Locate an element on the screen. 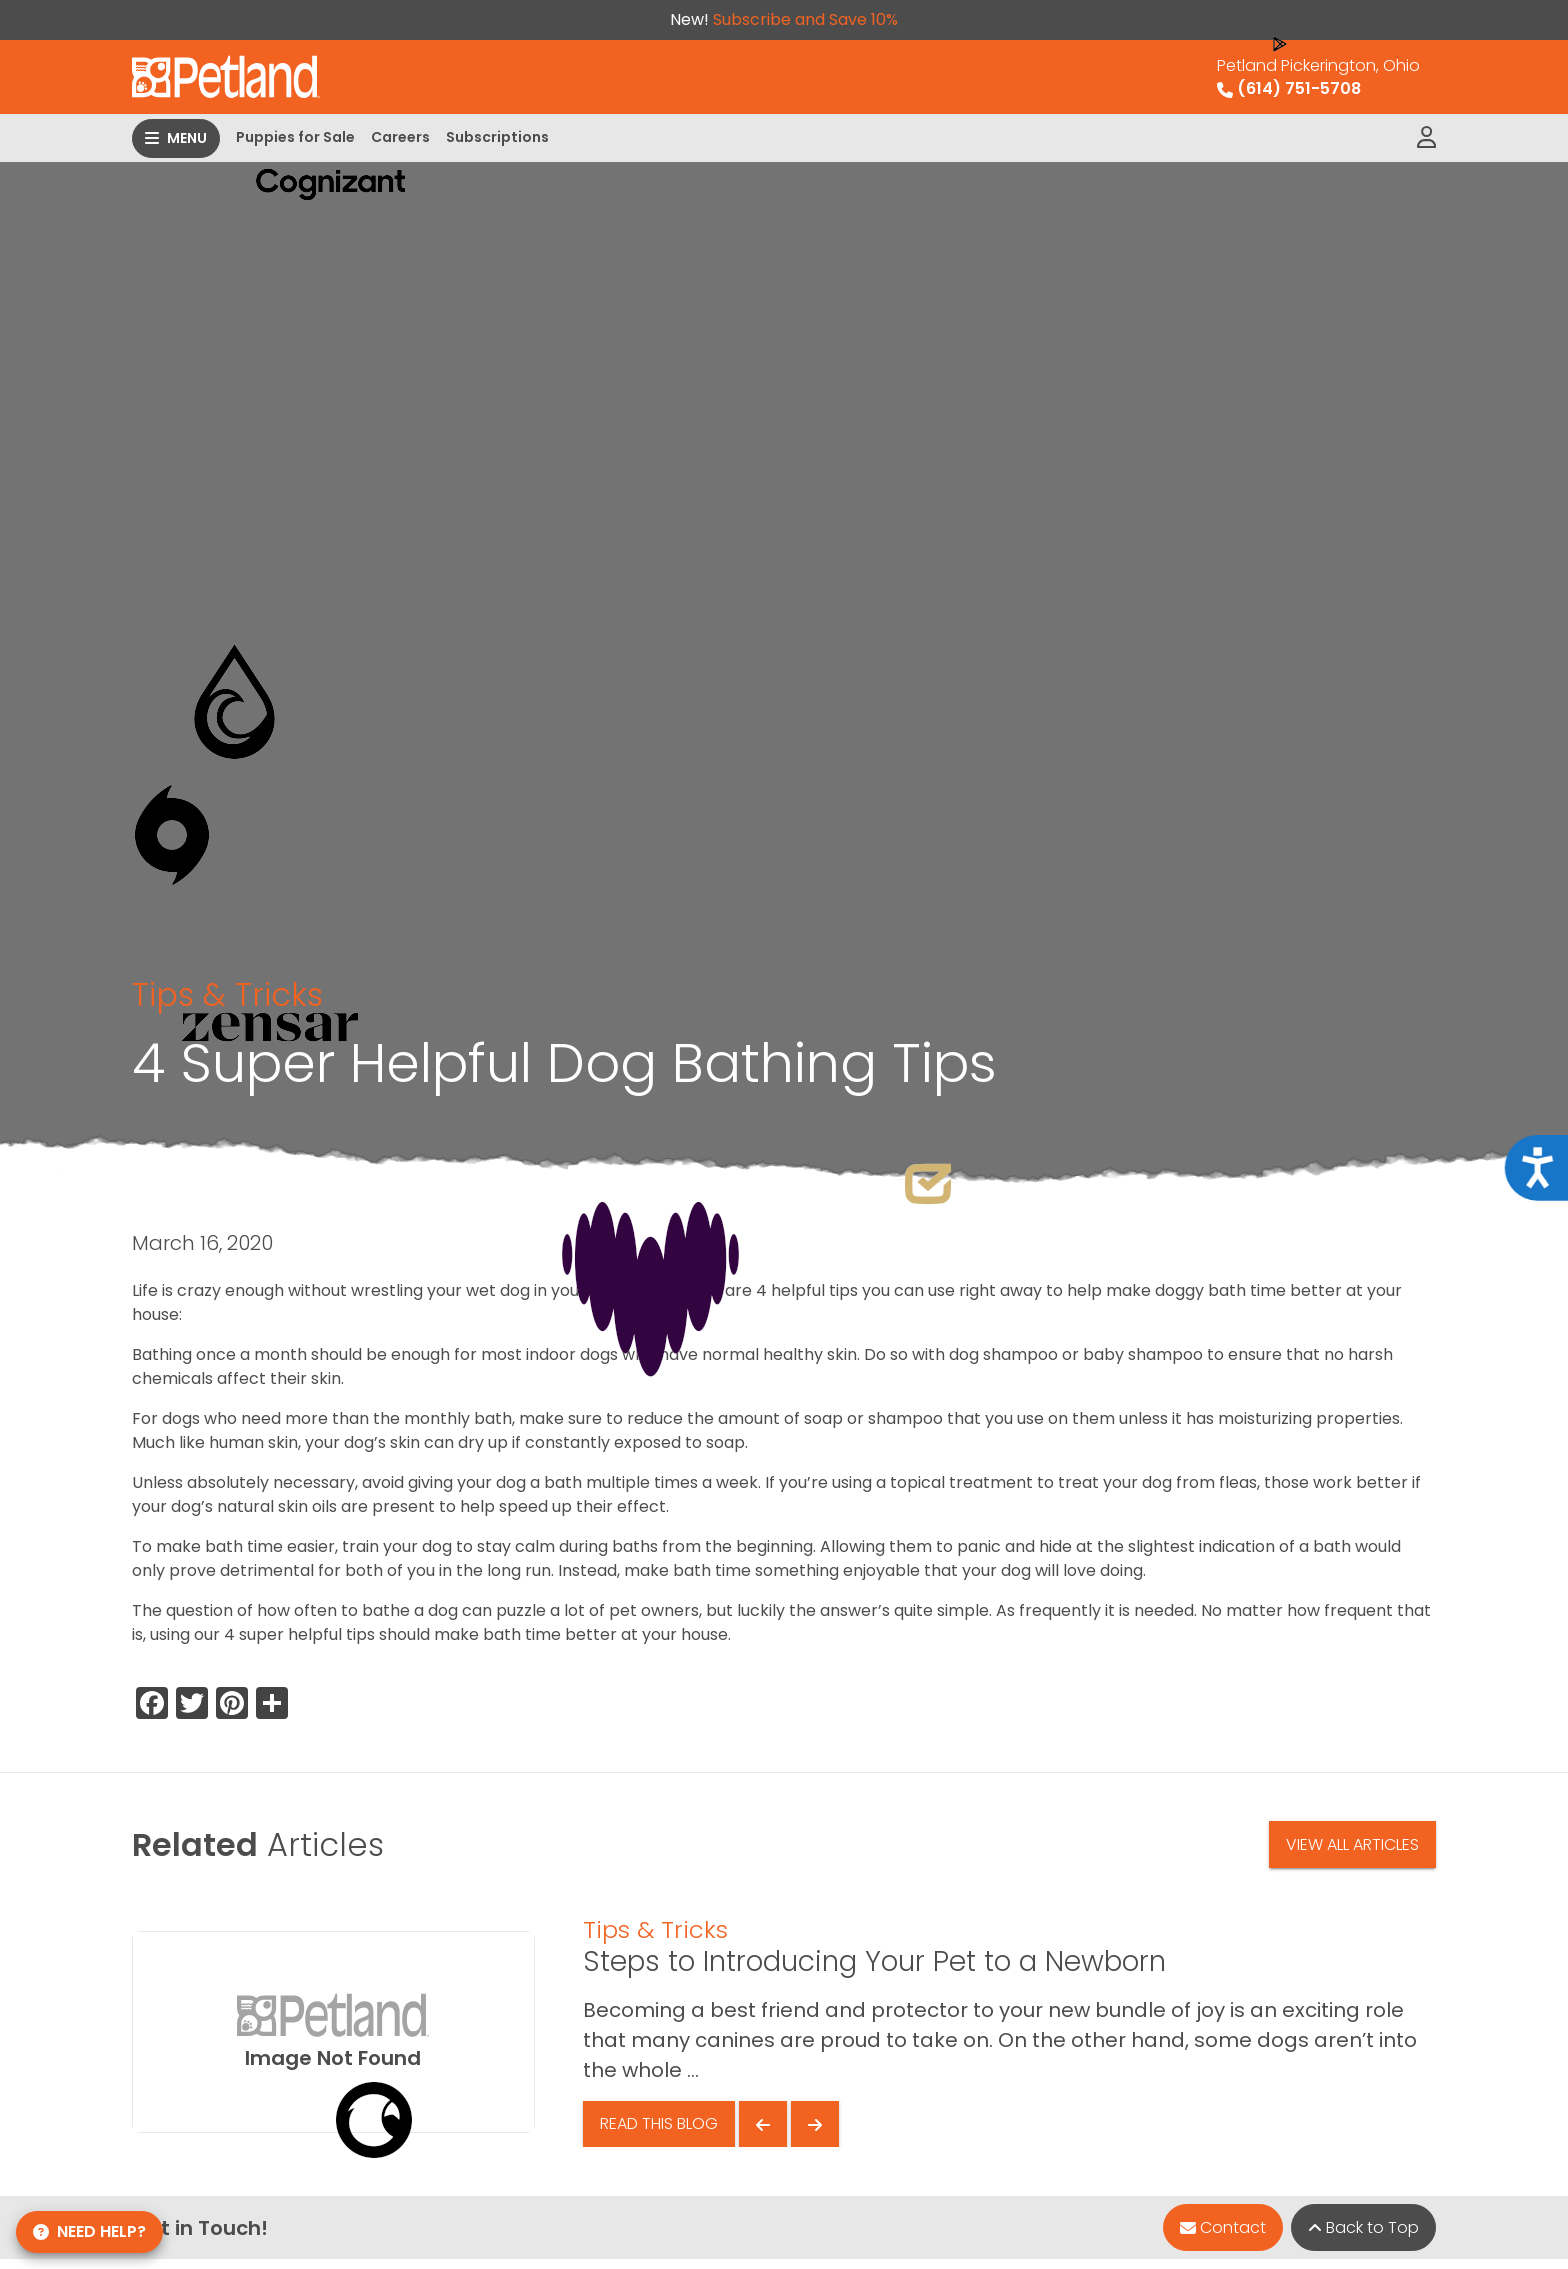 The width and height of the screenshot is (1568, 2269). link to Cognizant services or website is located at coordinates (330, 184).